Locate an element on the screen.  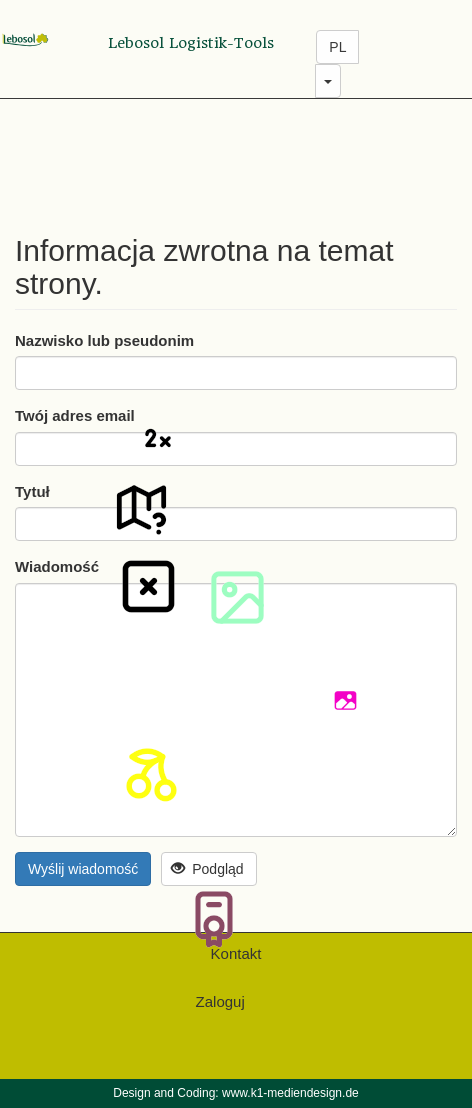
view certificate or credential details is located at coordinates (214, 918).